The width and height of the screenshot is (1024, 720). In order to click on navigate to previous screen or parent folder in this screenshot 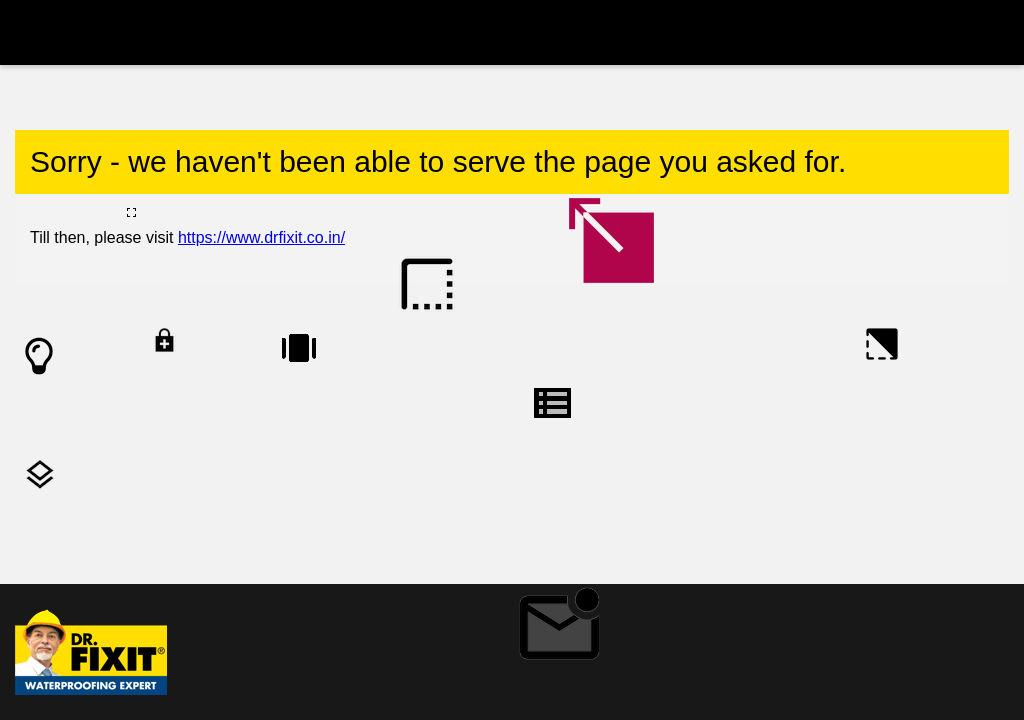, I will do `click(611, 240)`.